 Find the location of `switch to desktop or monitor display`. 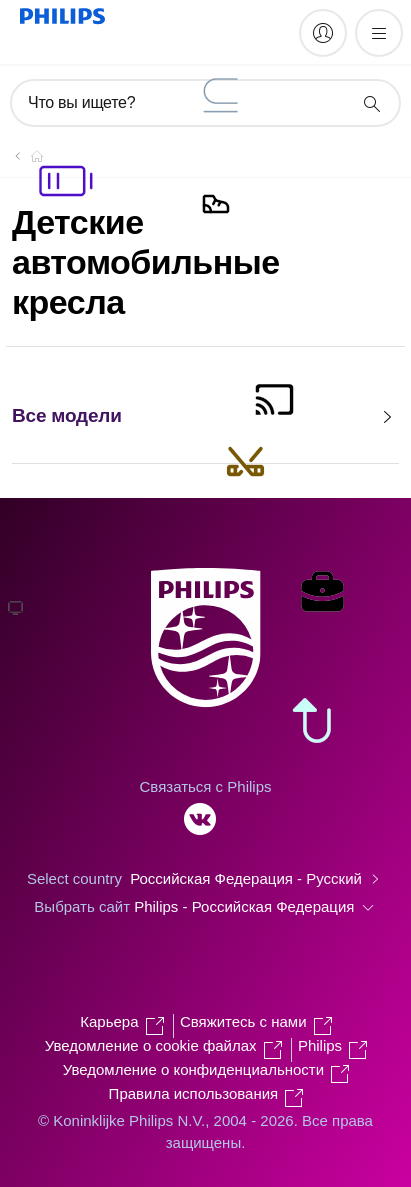

switch to desktop or monitor display is located at coordinates (15, 607).